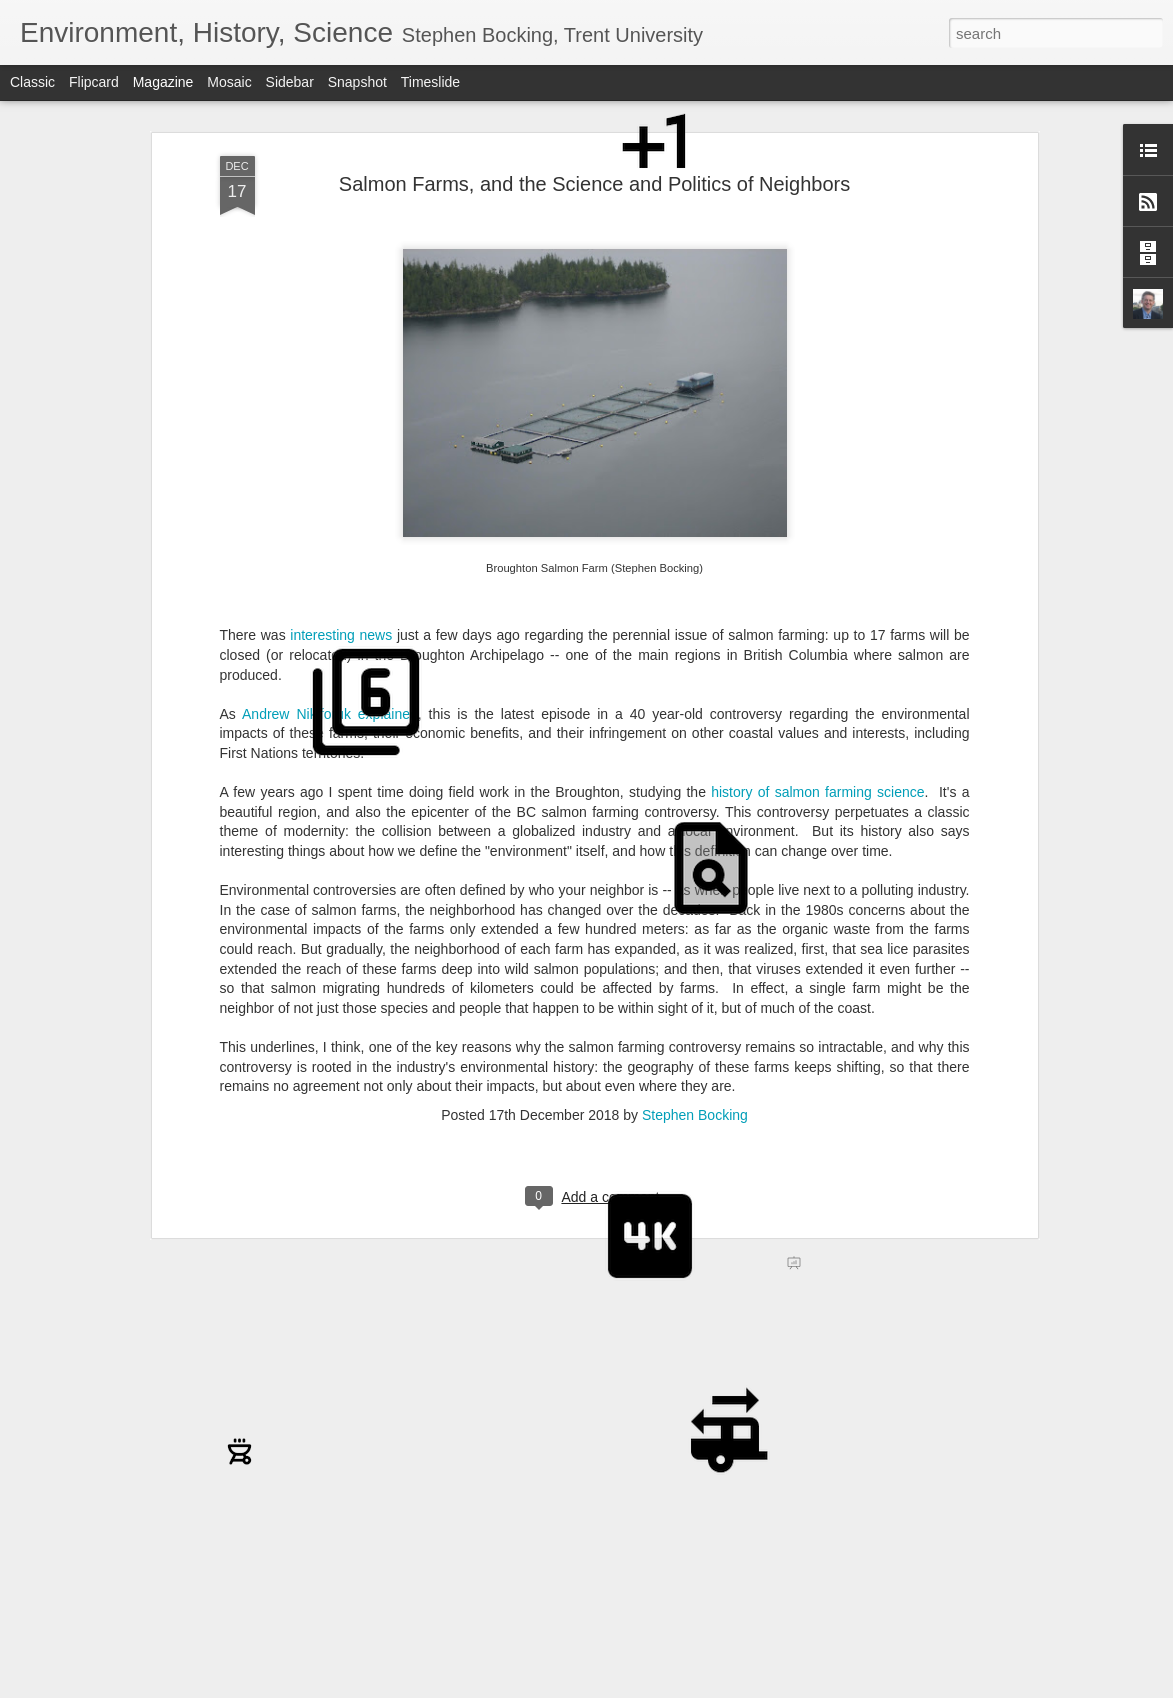 The width and height of the screenshot is (1173, 1698). What do you see at coordinates (656, 143) in the screenshot?
I see `add one to a count or quantity` at bounding box center [656, 143].